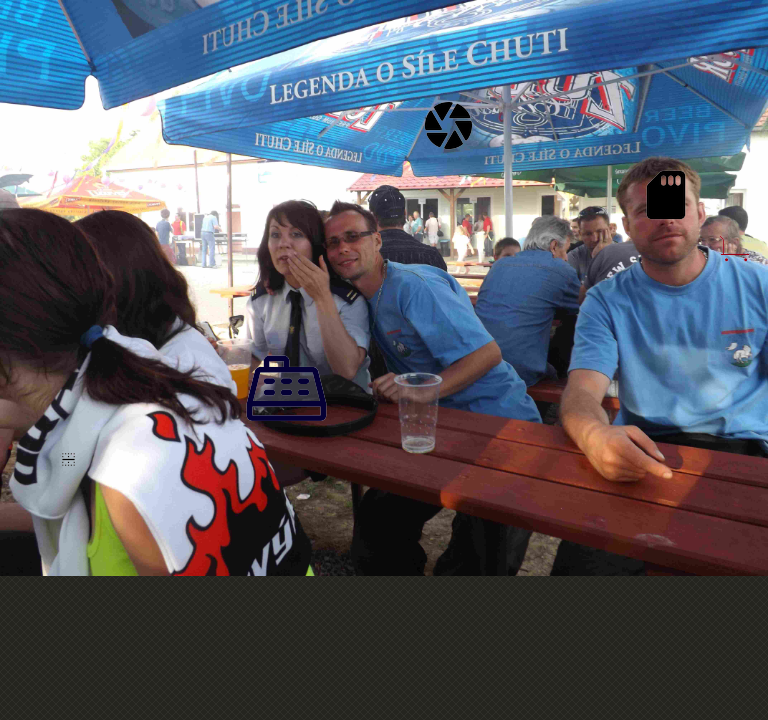 This screenshot has width=768, height=720. I want to click on apply horizontal border to selected cells, so click(68, 459).